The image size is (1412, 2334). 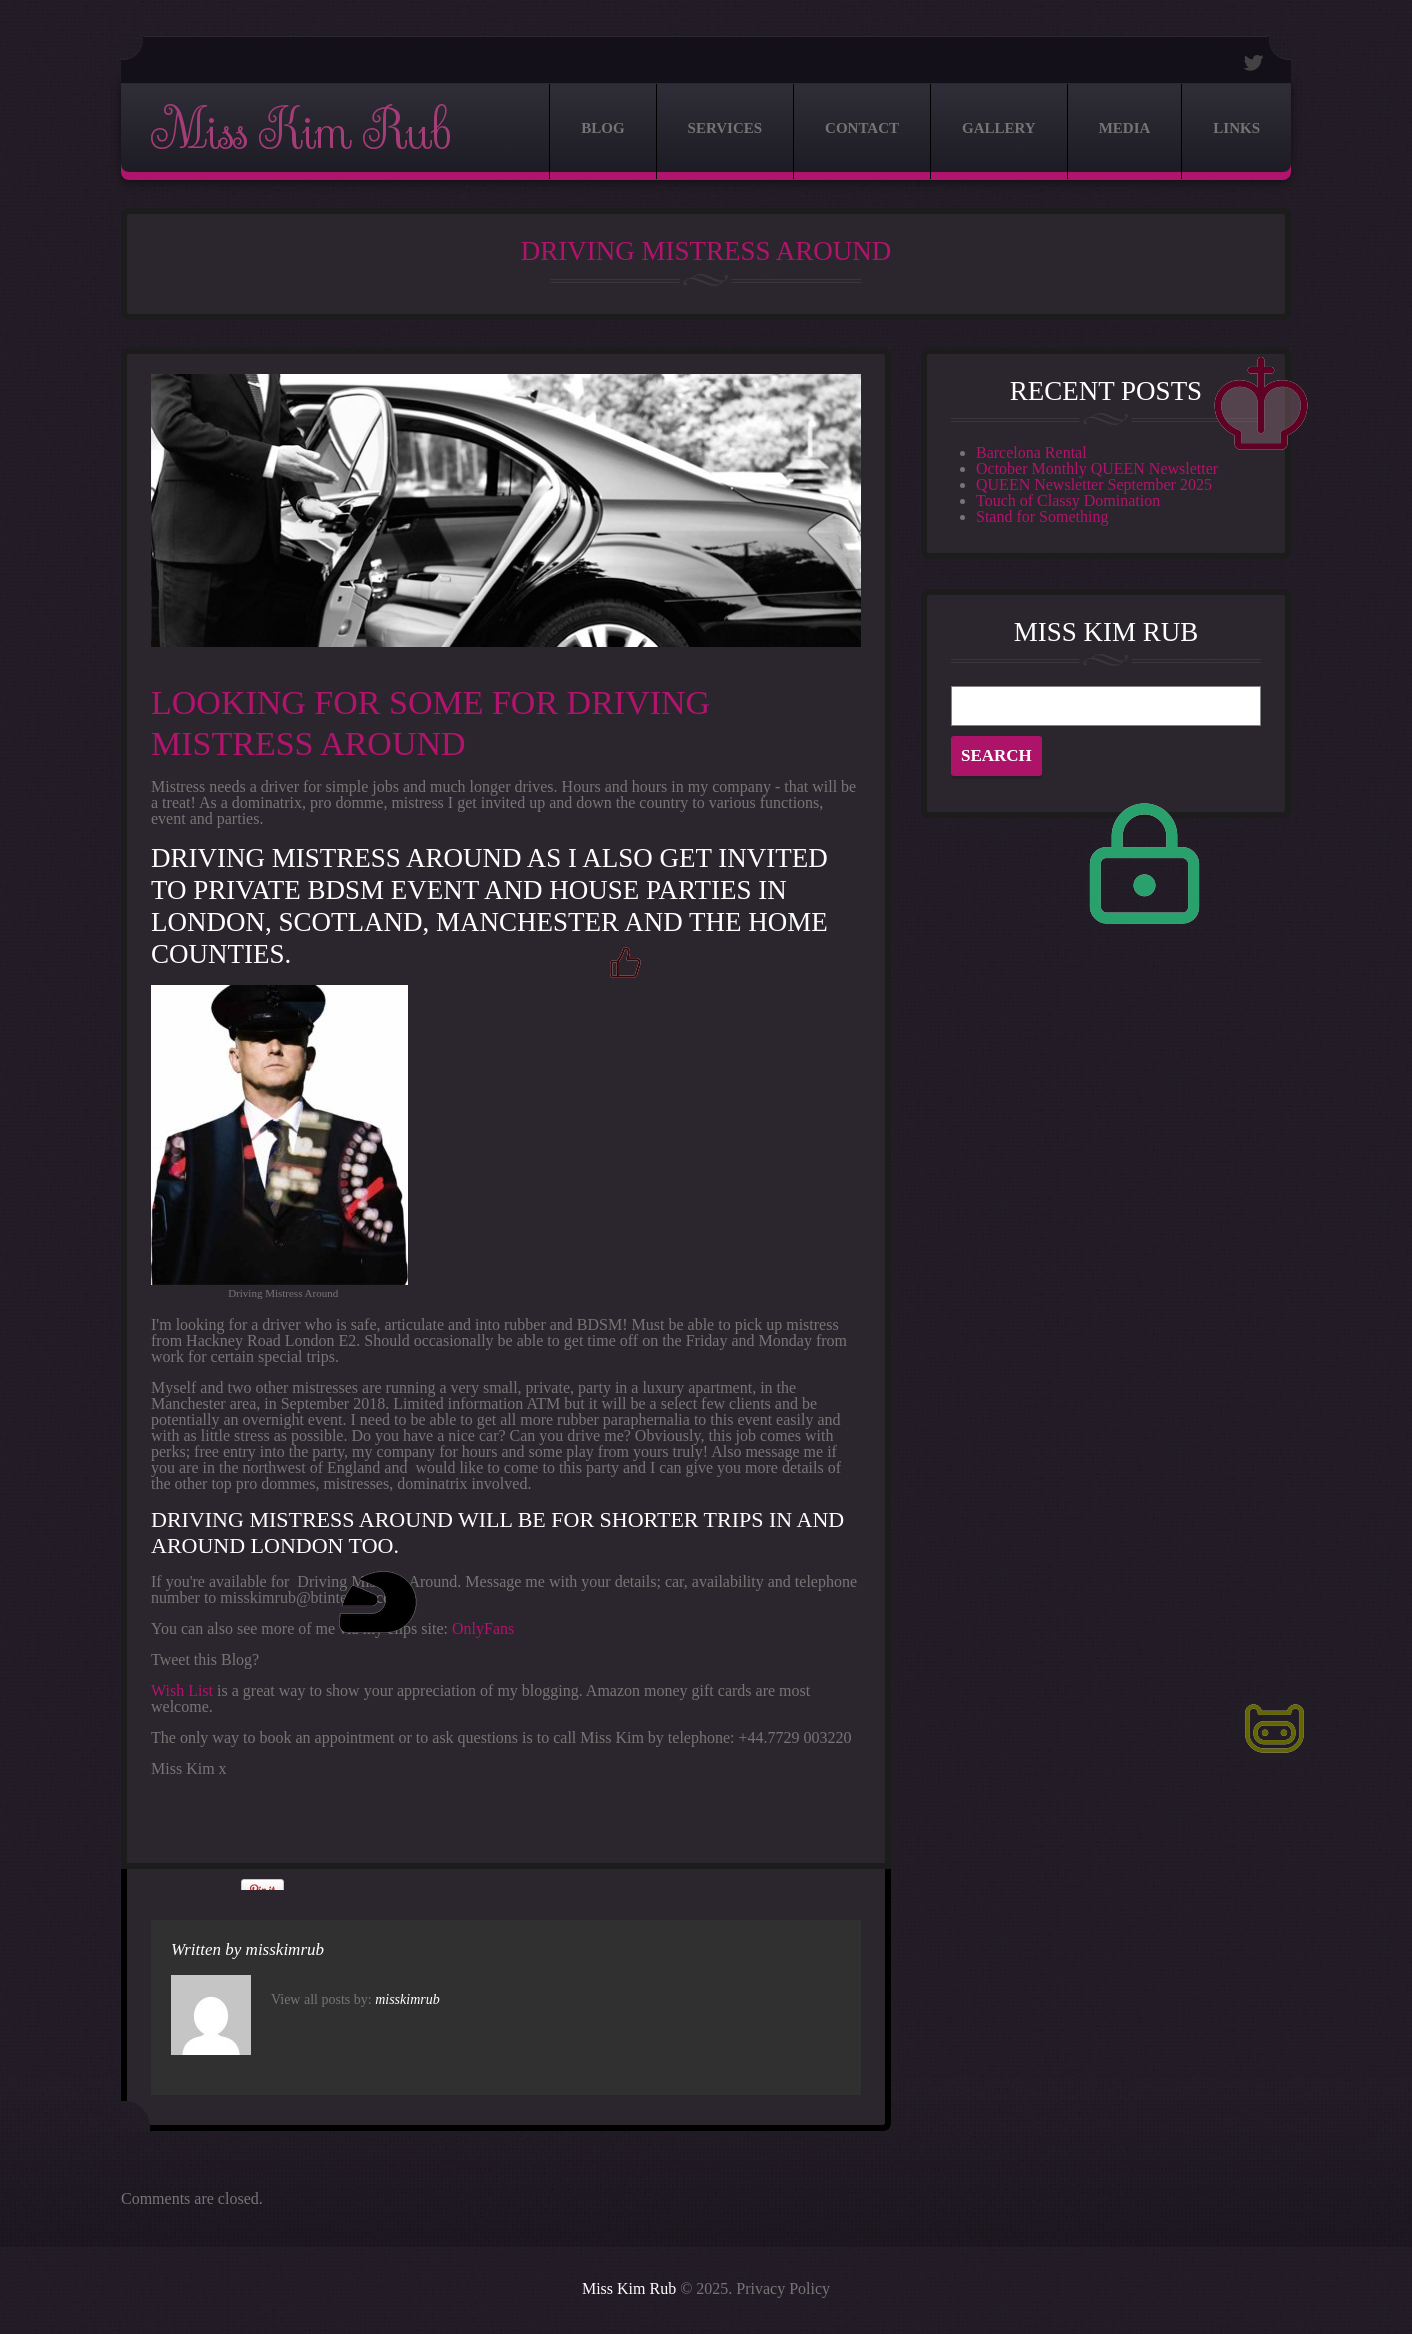 I want to click on finn the human character icon from adventure time, so click(x=1274, y=1727).